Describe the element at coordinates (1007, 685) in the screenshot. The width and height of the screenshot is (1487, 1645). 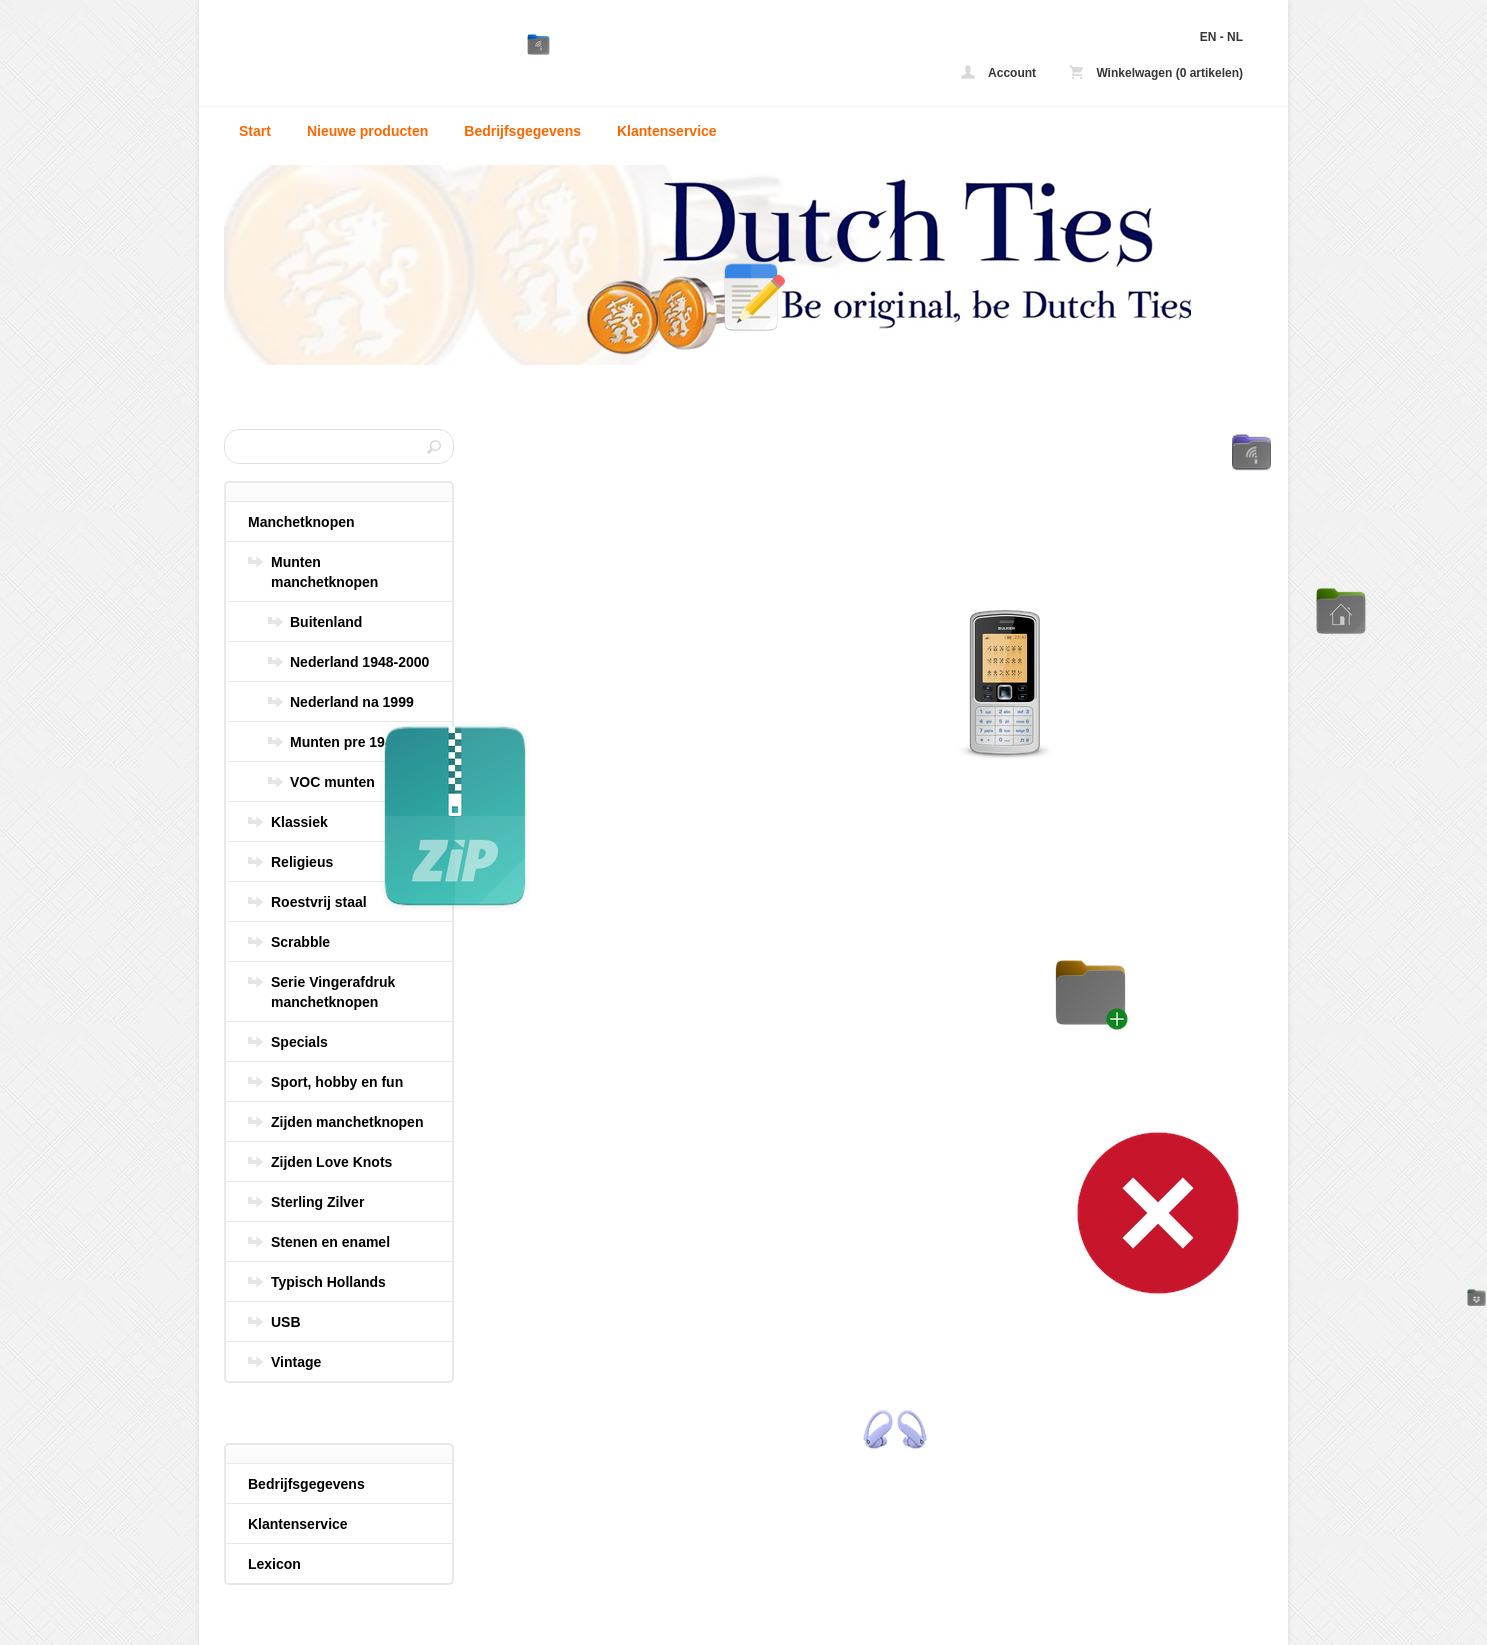
I see `access phone or calling features` at that location.